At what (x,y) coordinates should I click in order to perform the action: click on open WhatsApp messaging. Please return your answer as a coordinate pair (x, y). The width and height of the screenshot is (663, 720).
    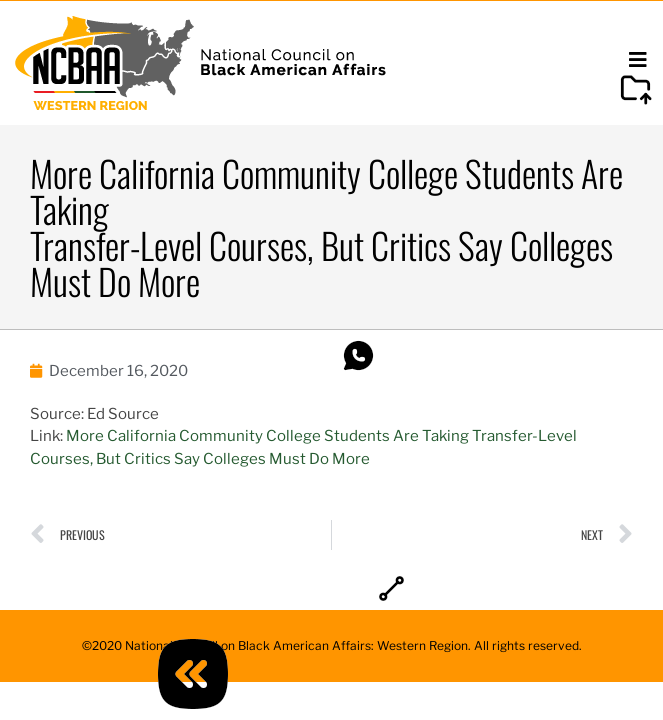
    Looking at the image, I should click on (358, 355).